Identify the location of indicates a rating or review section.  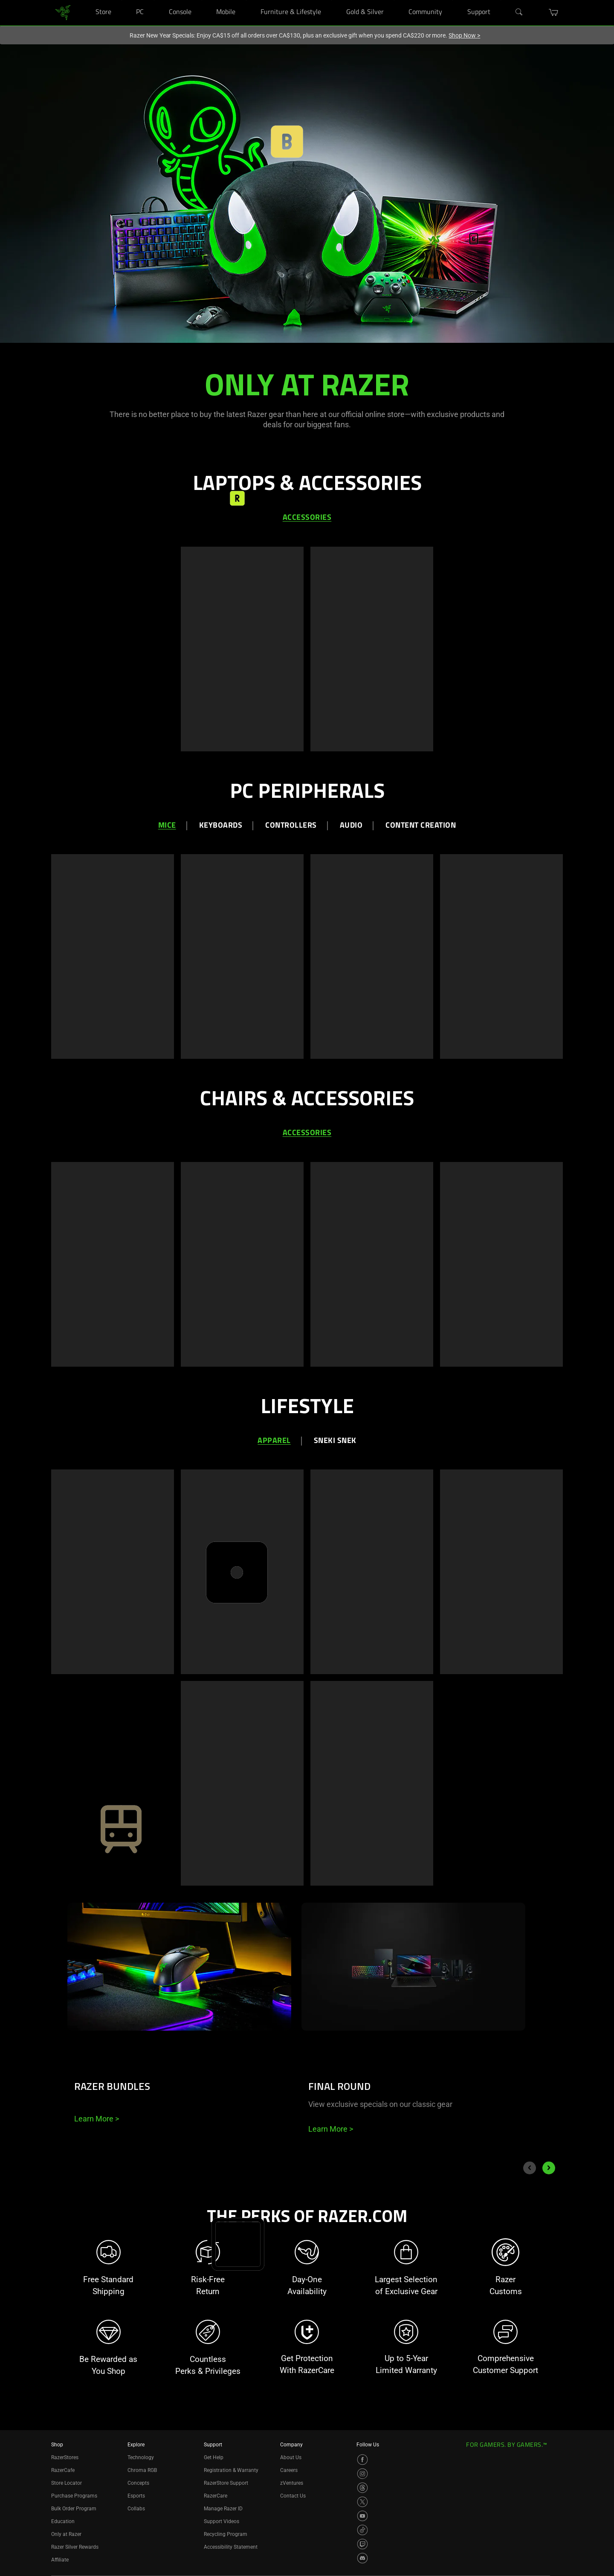
(237, 498).